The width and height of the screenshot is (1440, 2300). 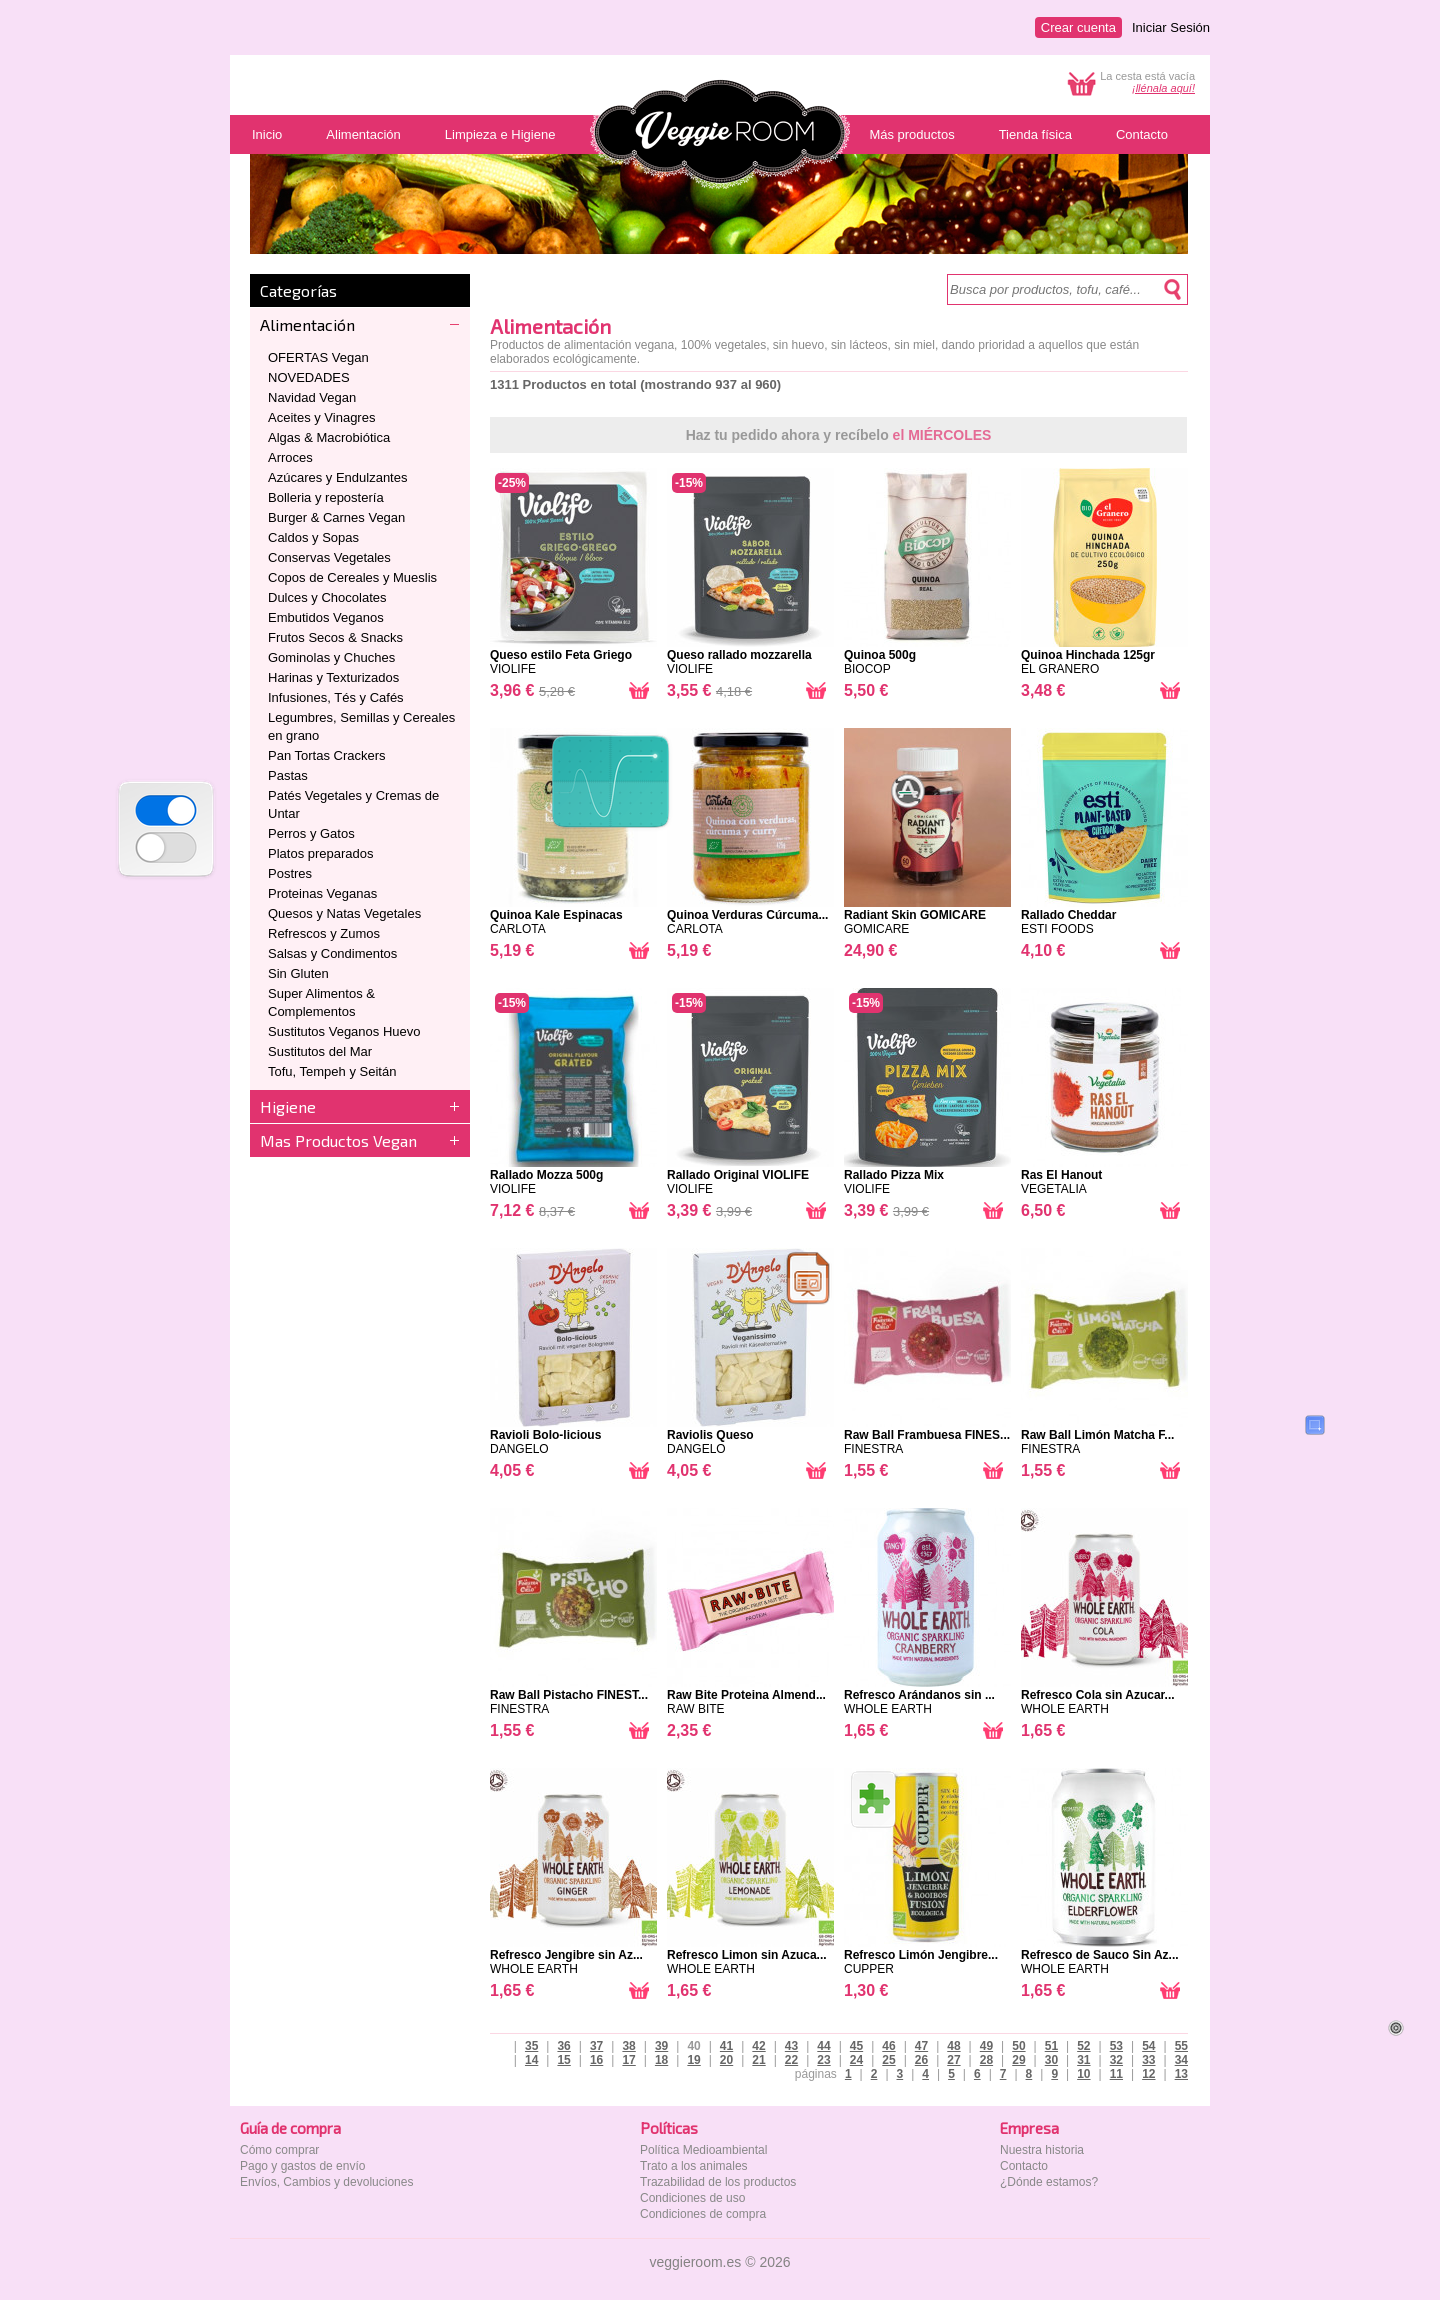 I want to click on open settings or properties panel, so click(x=1396, y=2028).